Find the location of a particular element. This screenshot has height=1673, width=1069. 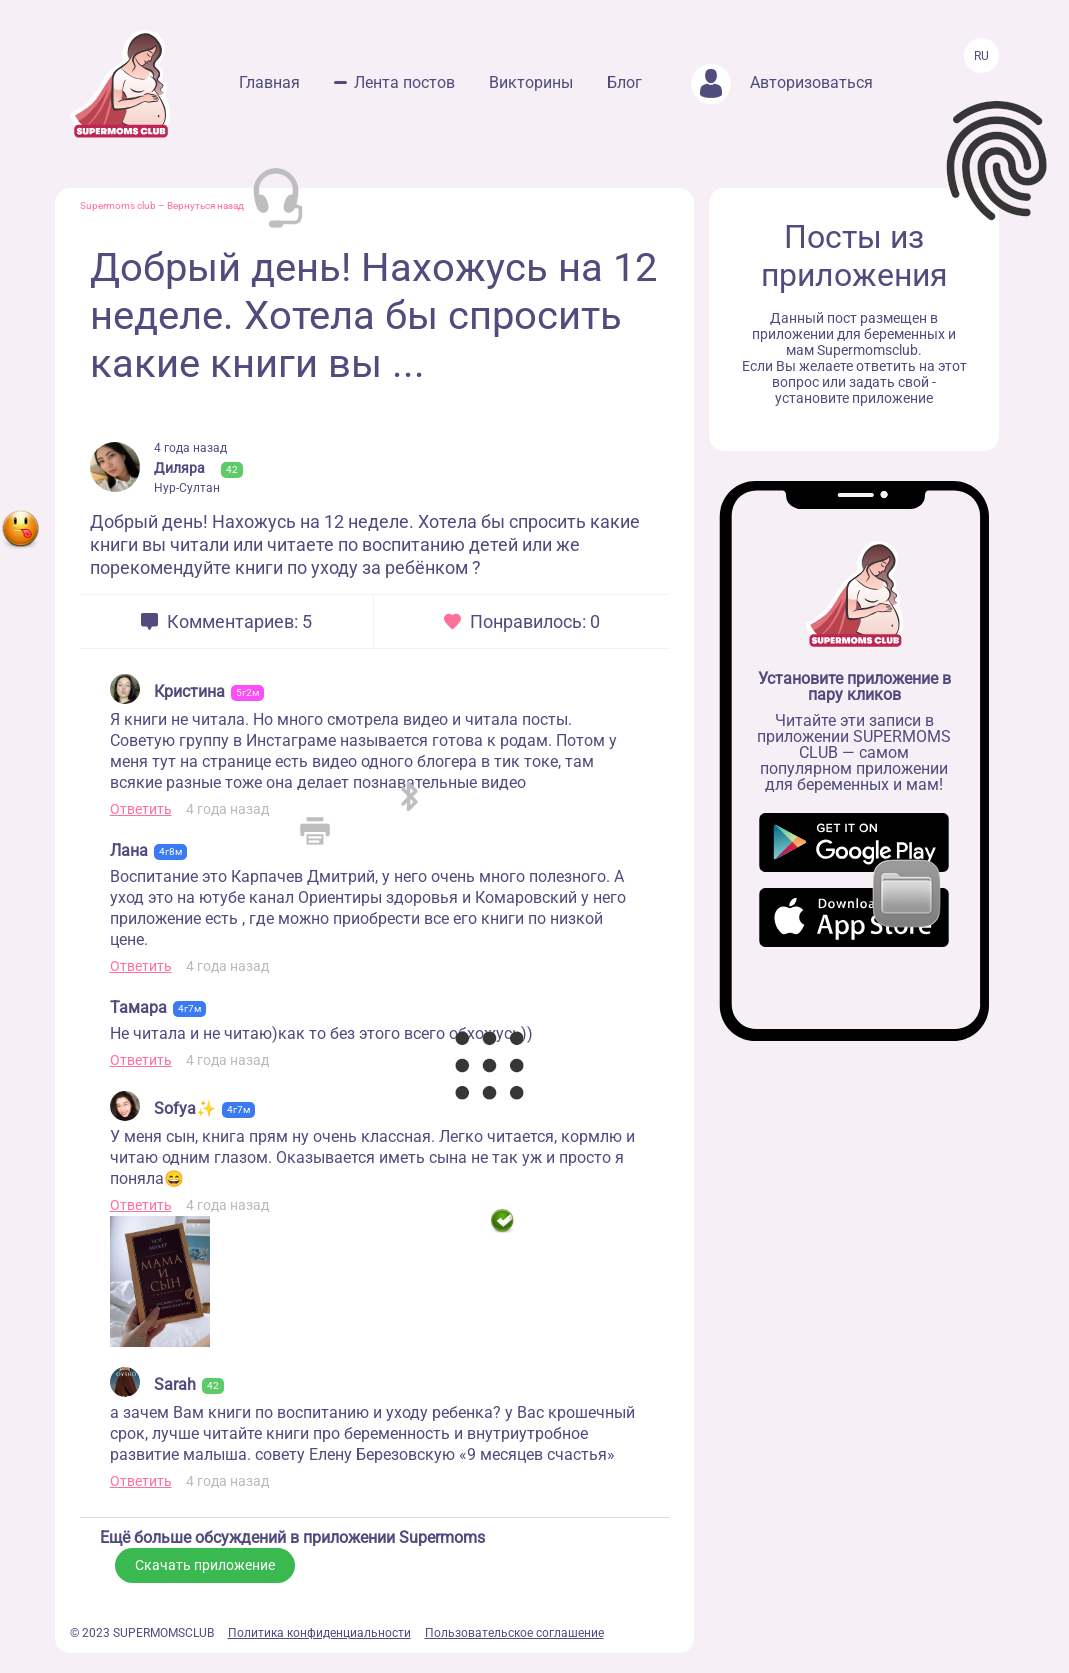

access audio or voice chat settings is located at coordinates (276, 198).